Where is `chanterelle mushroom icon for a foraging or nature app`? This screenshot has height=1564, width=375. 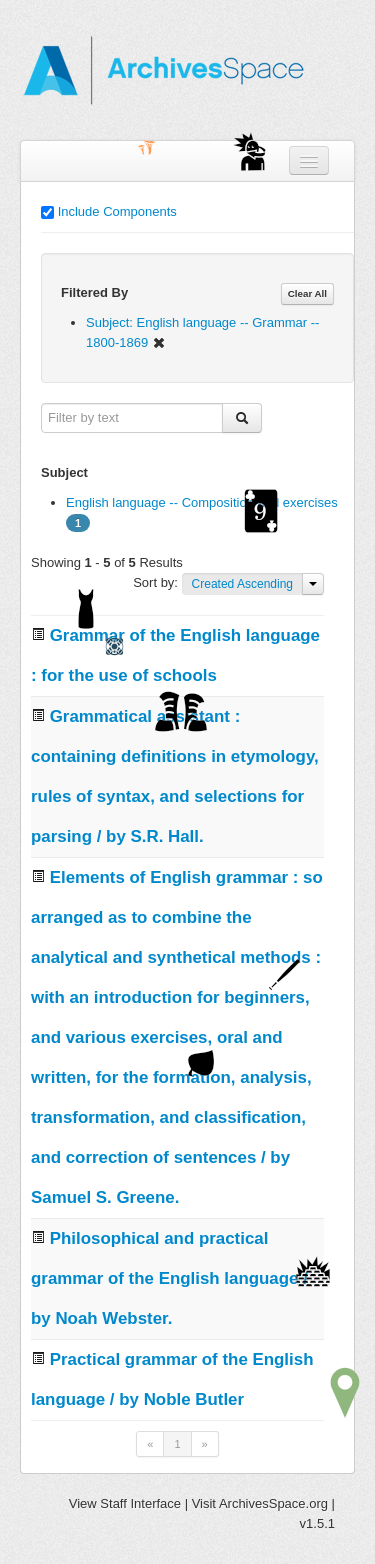
chanterelle mushroom icon for a foraging or nature app is located at coordinates (146, 147).